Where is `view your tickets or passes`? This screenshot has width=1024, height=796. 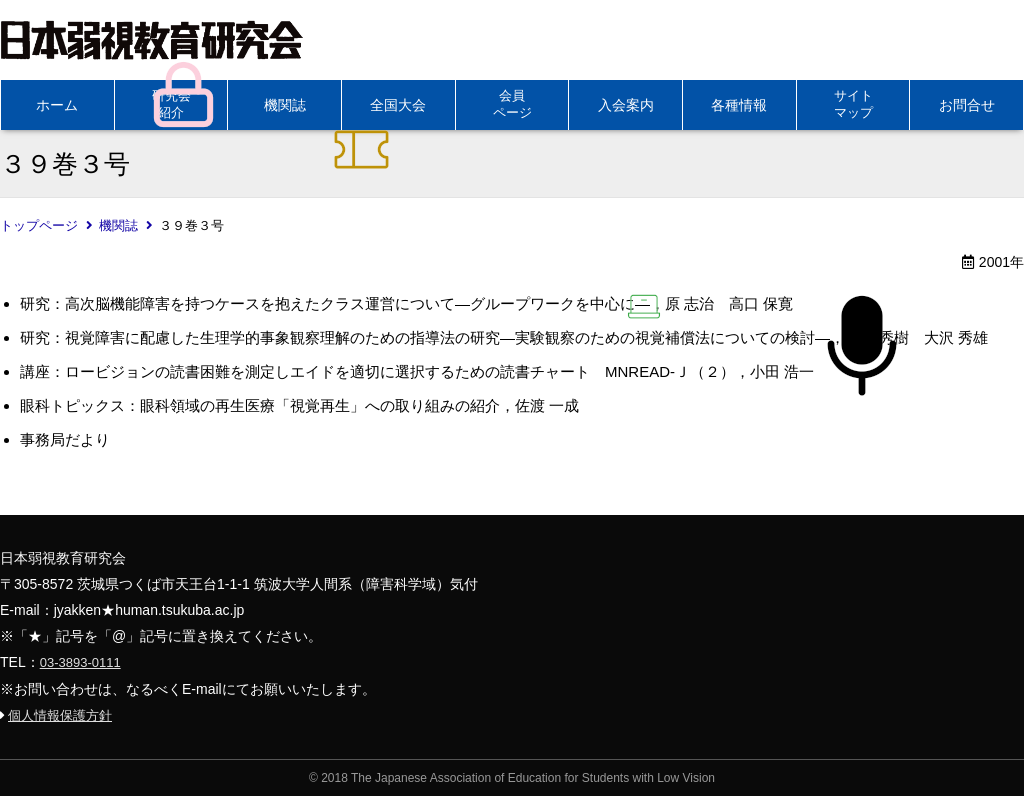 view your tickets or passes is located at coordinates (361, 149).